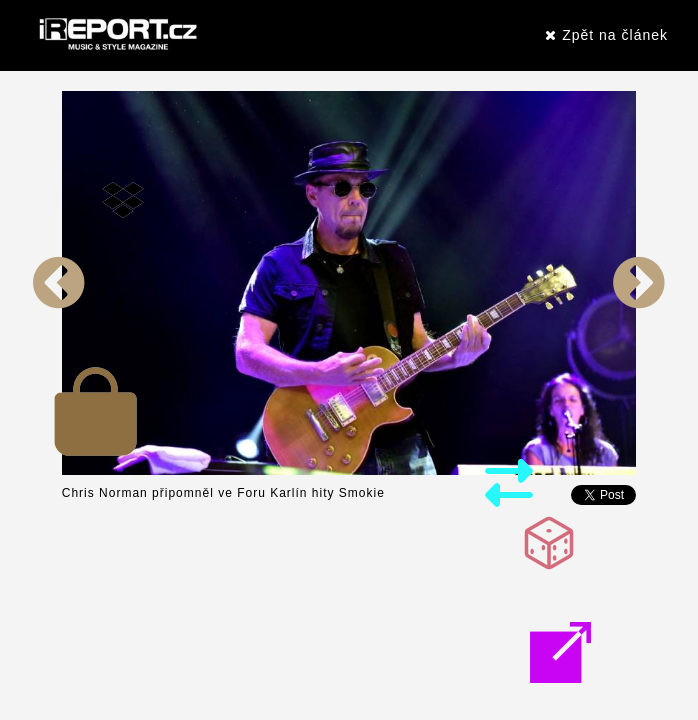 This screenshot has height=720, width=698. I want to click on view your shopping bag, so click(95, 411).